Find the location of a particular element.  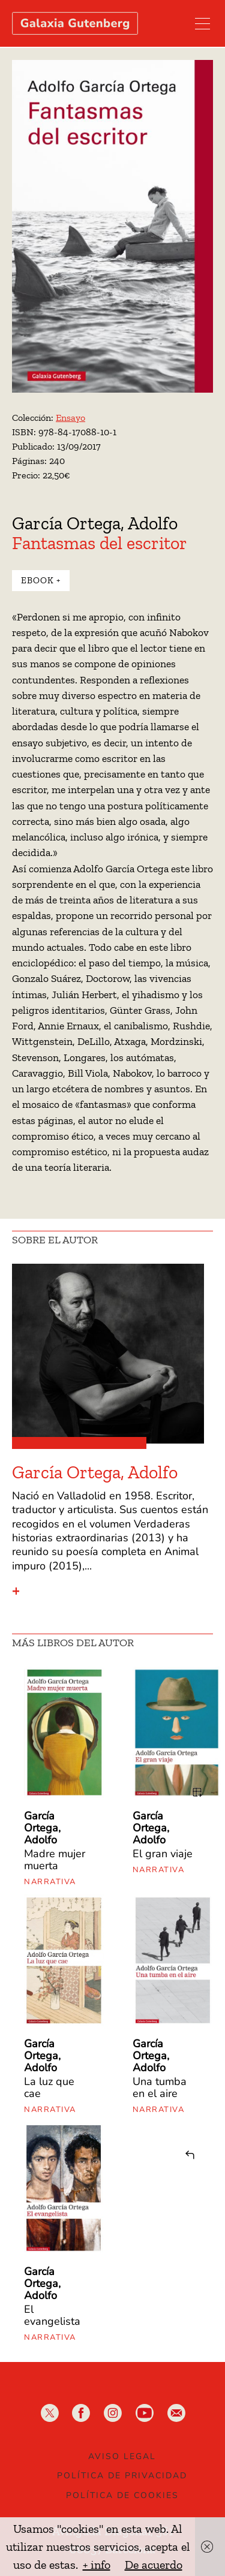

export table data to external file is located at coordinates (197, 1792).